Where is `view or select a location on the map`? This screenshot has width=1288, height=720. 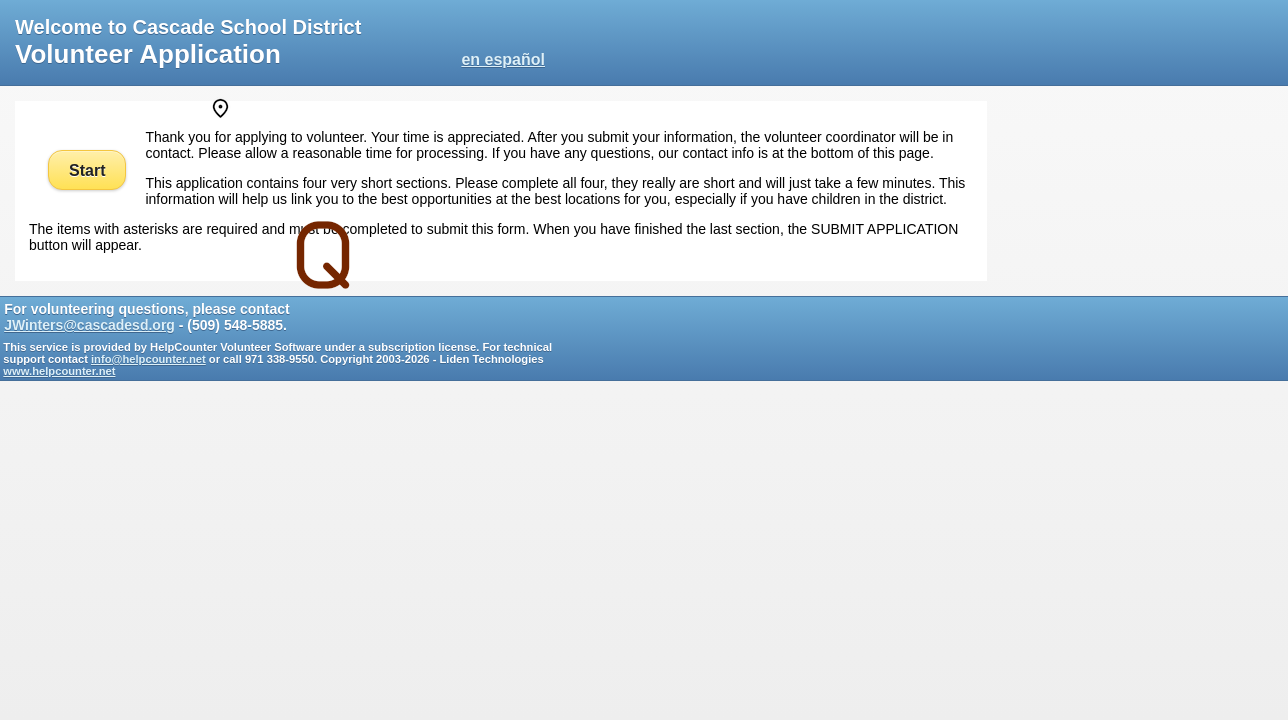
view or select a location on the map is located at coordinates (220, 108).